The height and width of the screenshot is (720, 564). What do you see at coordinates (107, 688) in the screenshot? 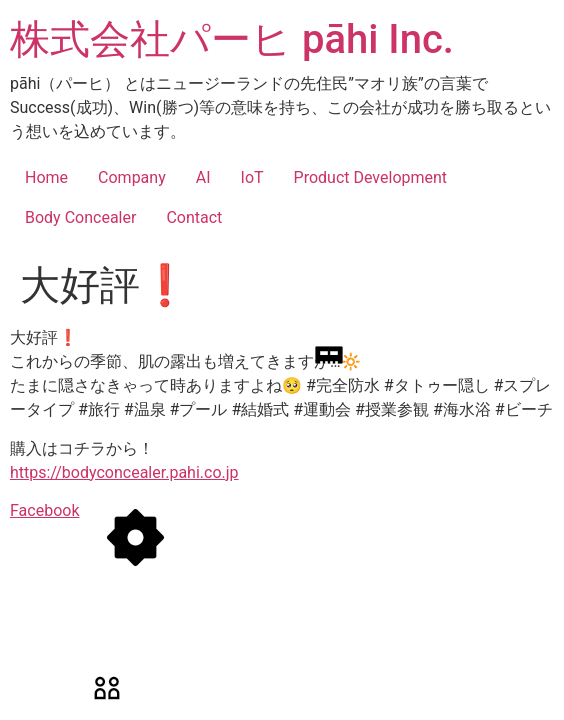
I see `view group members` at bounding box center [107, 688].